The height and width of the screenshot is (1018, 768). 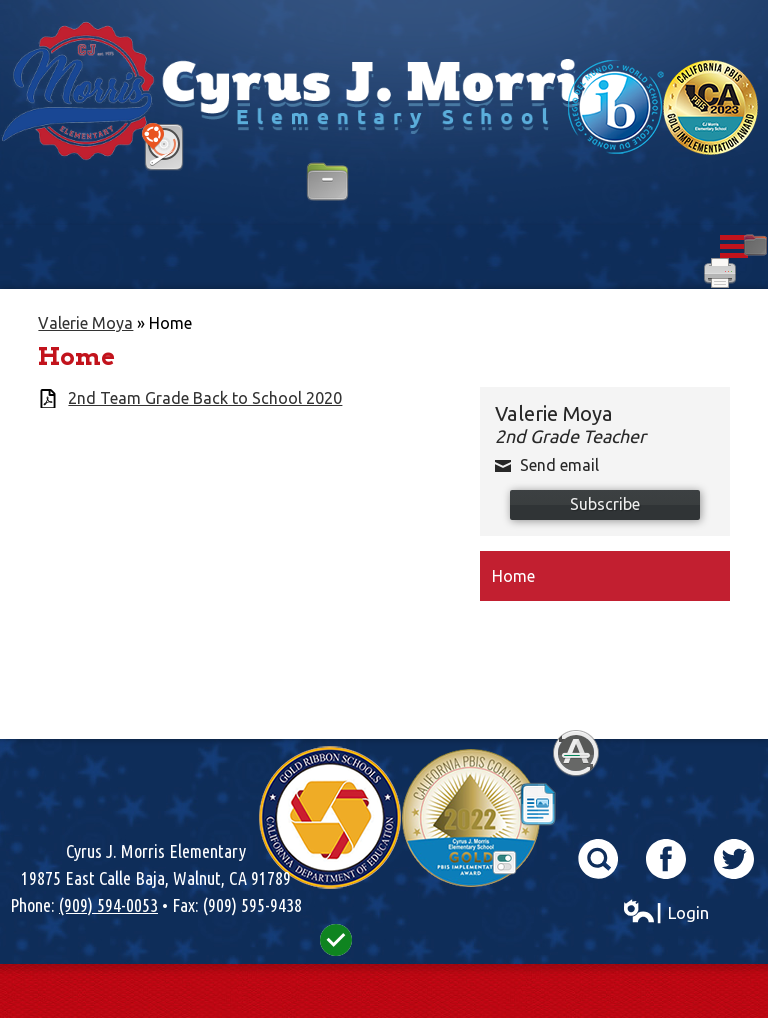 What do you see at coordinates (755, 244) in the screenshot?
I see `open a folder or directory` at bounding box center [755, 244].